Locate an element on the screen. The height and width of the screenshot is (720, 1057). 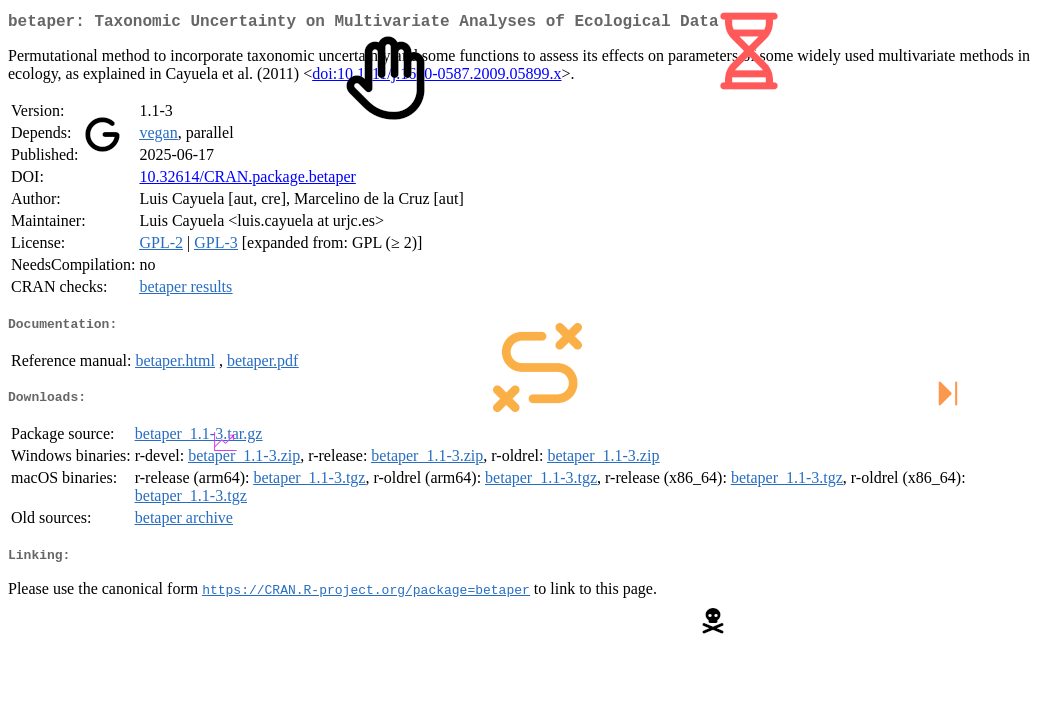
indicates dangerous or hazardous content is located at coordinates (713, 620).